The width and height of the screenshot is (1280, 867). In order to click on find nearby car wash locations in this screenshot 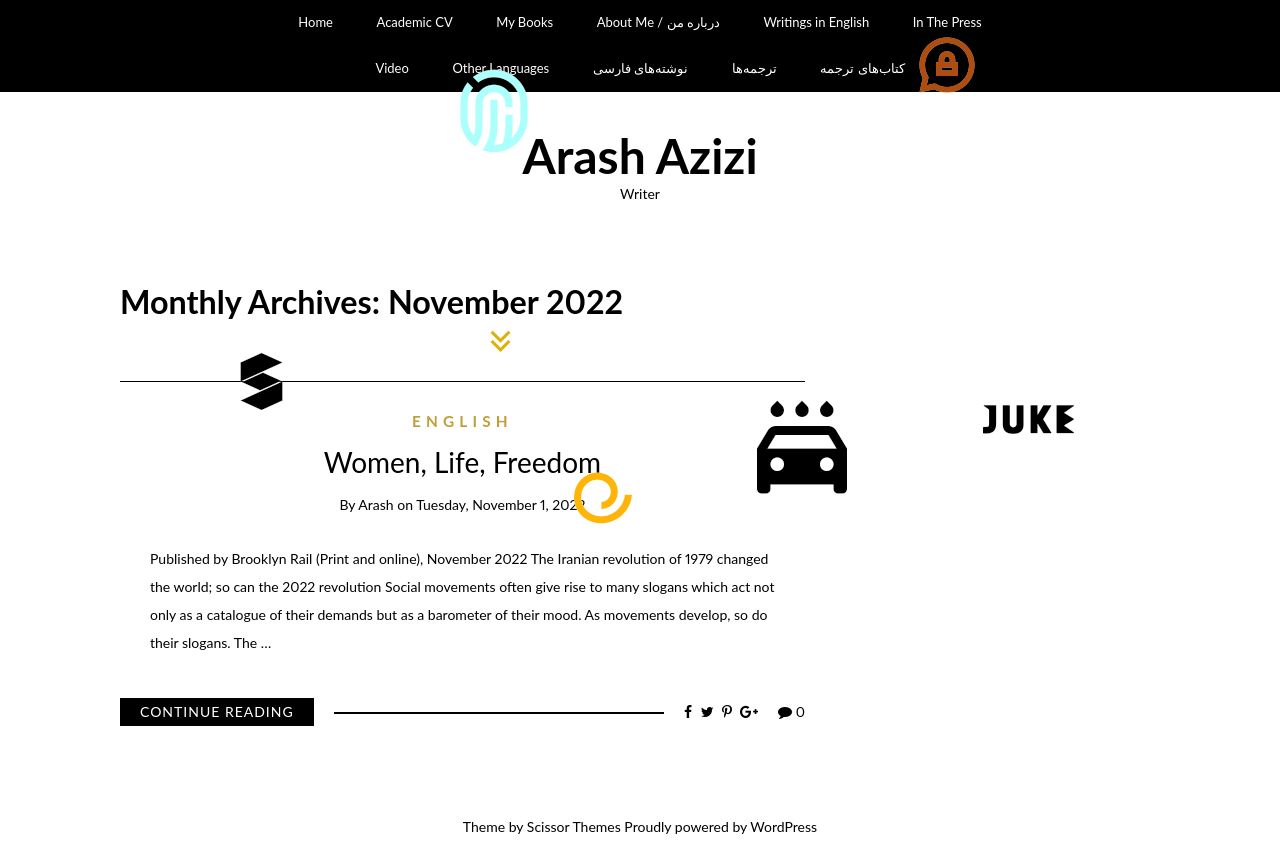, I will do `click(802, 444)`.